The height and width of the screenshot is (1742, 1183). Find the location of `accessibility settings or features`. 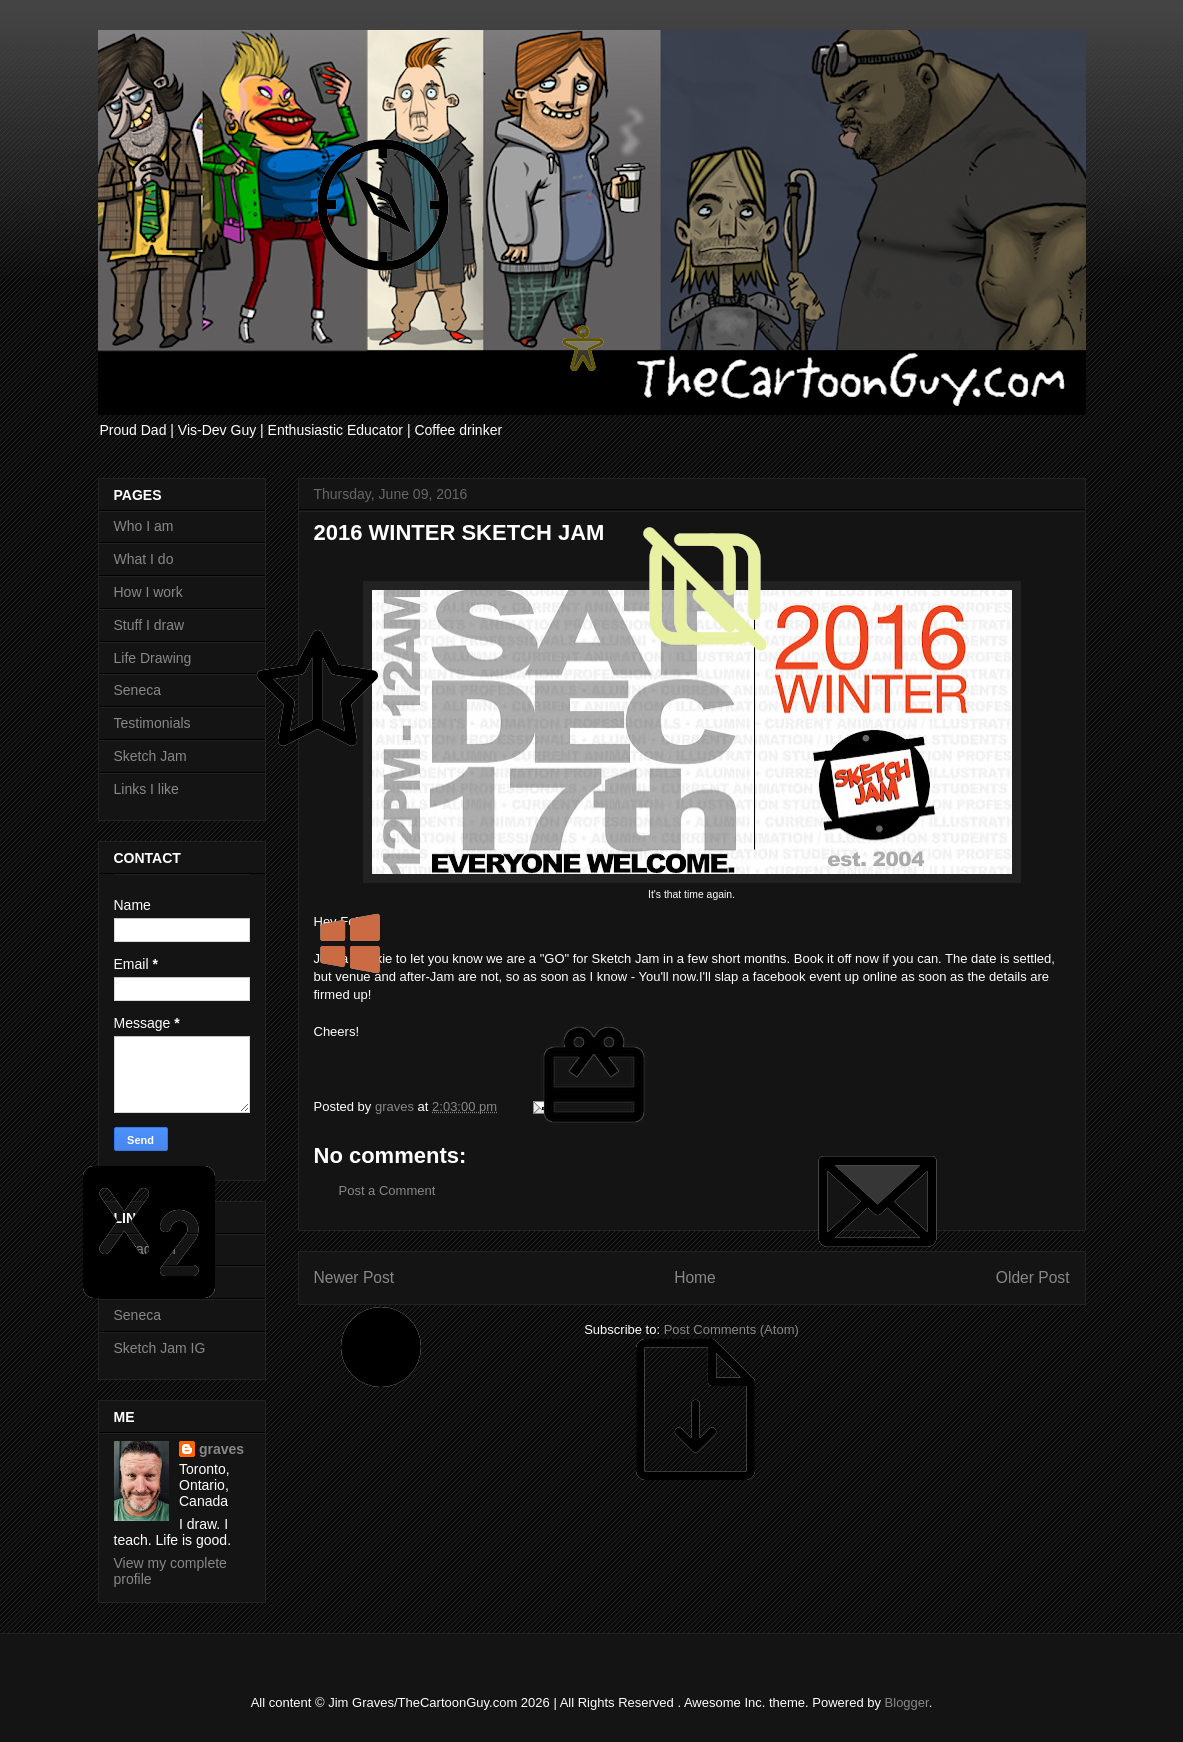

accessibility settings or features is located at coordinates (583, 349).